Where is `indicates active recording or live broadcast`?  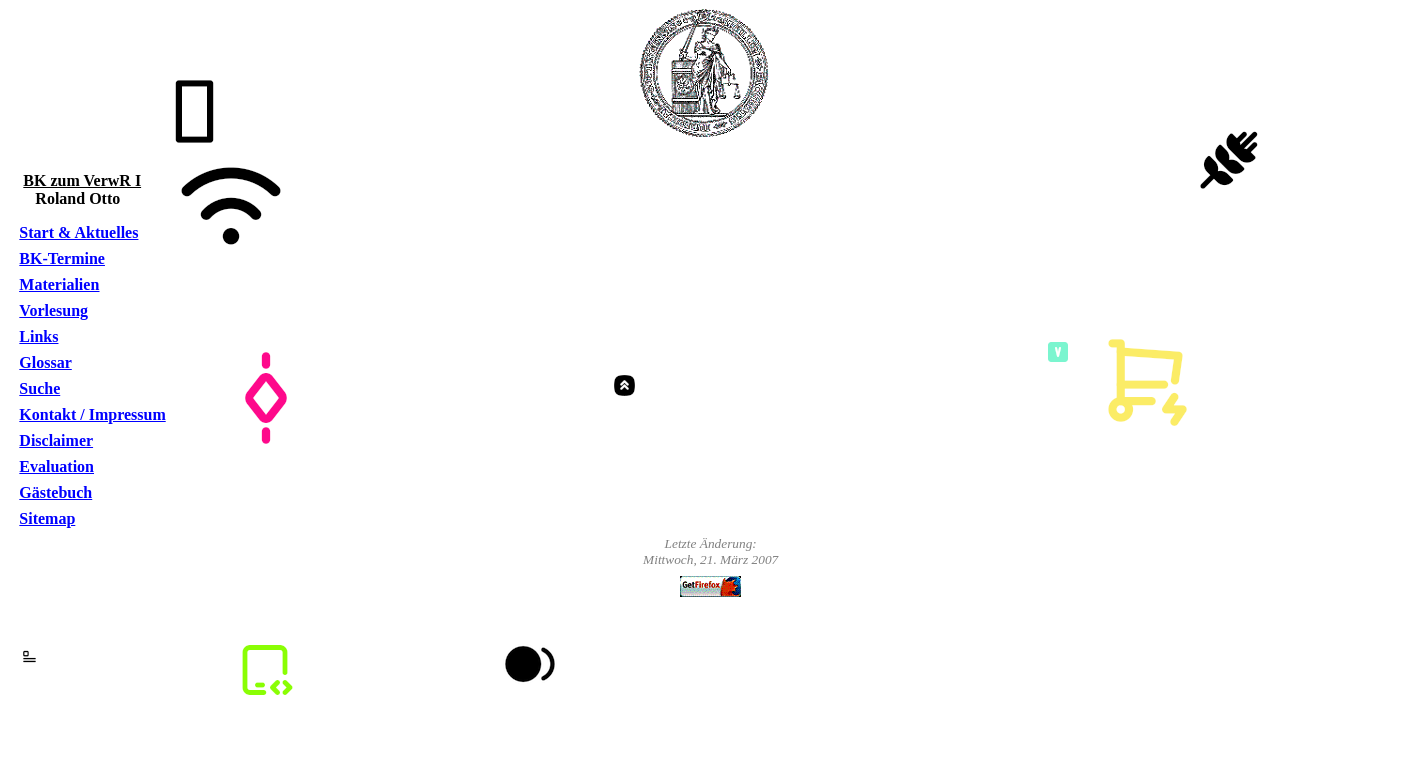 indicates active recording or live broadcast is located at coordinates (530, 664).